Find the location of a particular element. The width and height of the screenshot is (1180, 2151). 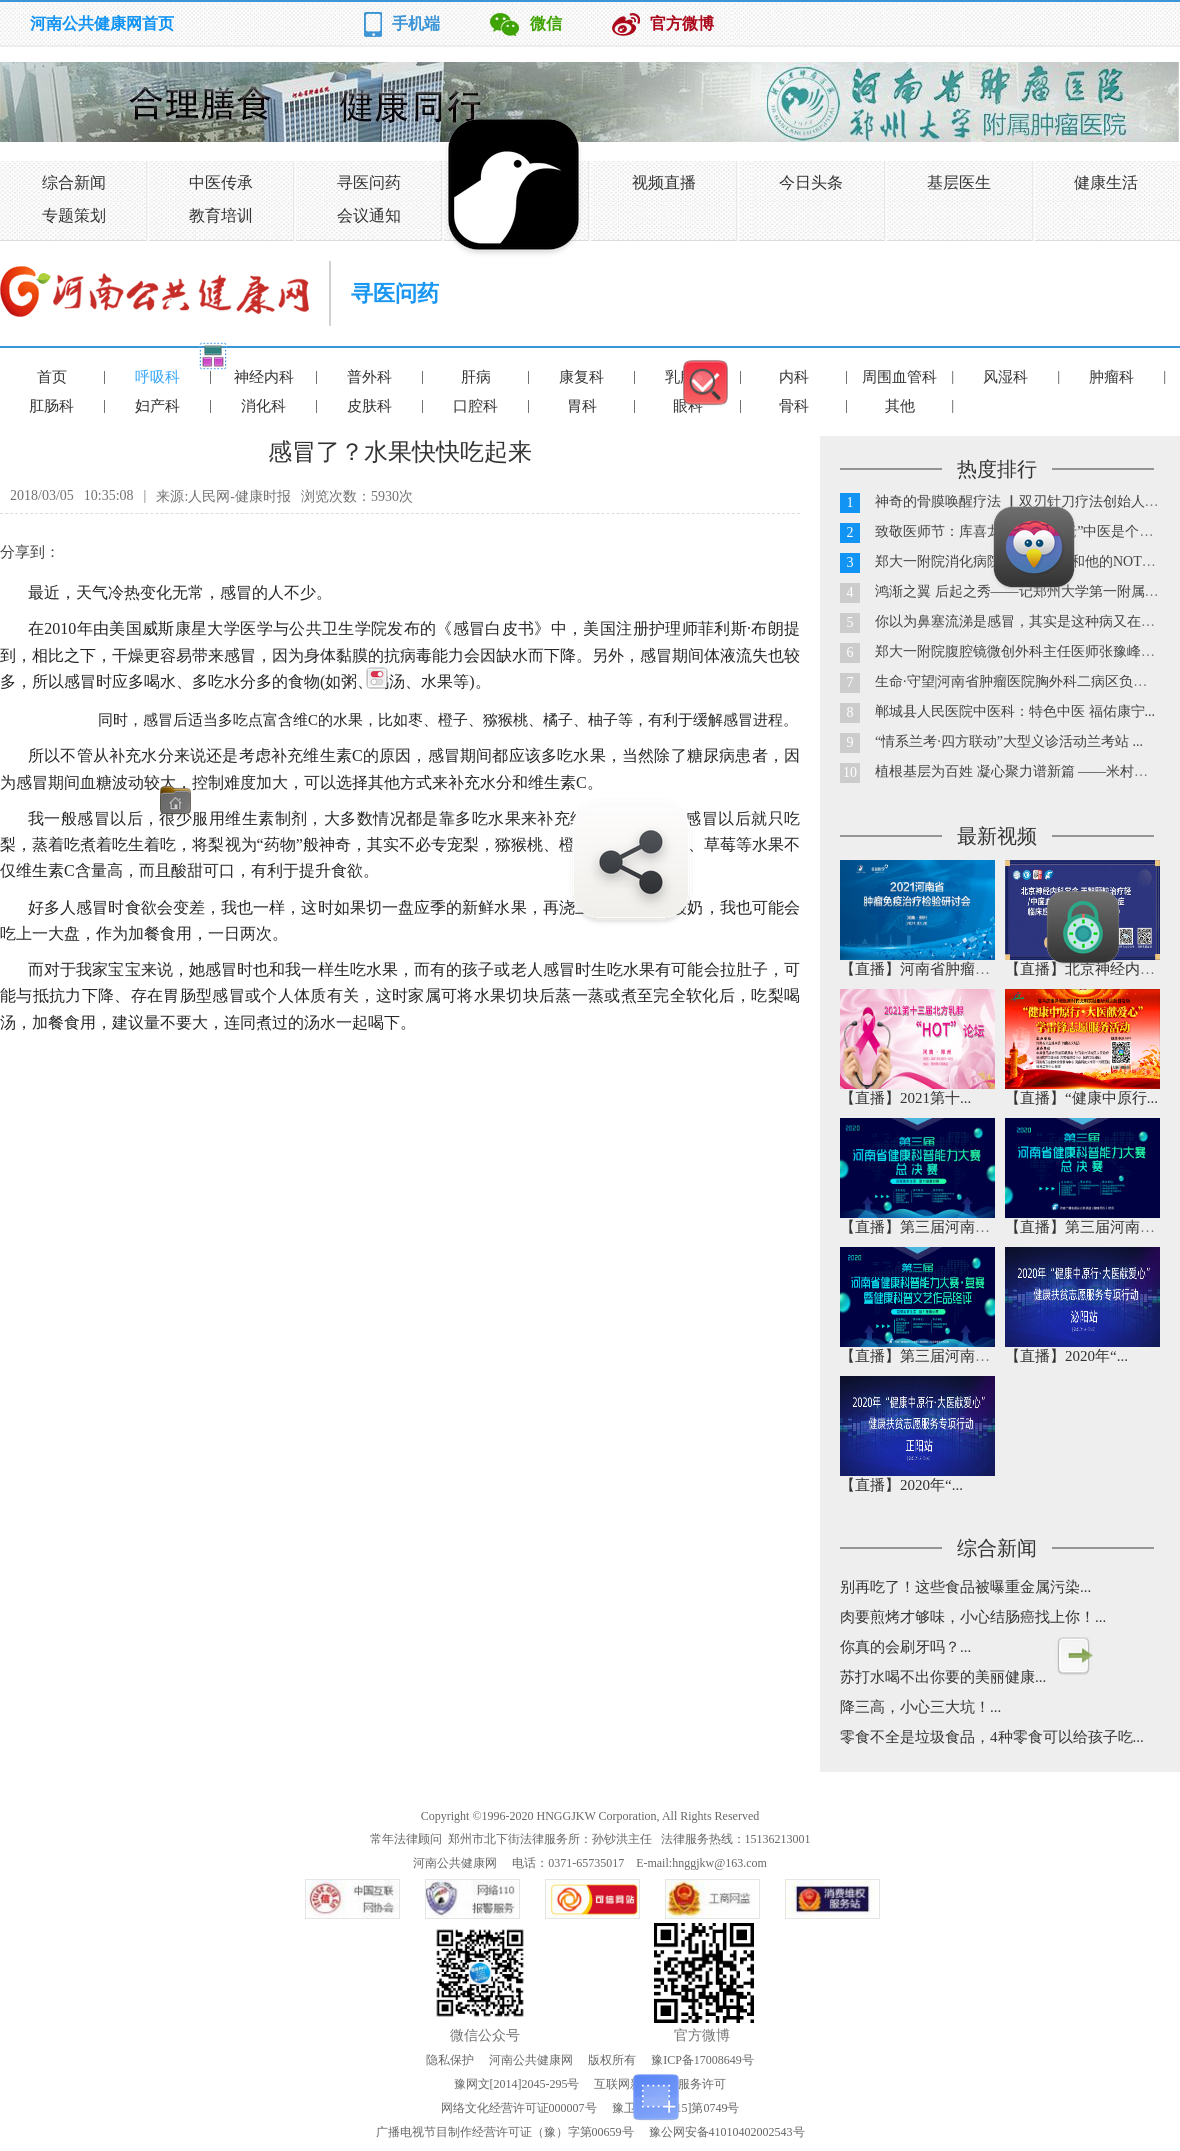

open keysmith authenticator app is located at coordinates (1083, 927).